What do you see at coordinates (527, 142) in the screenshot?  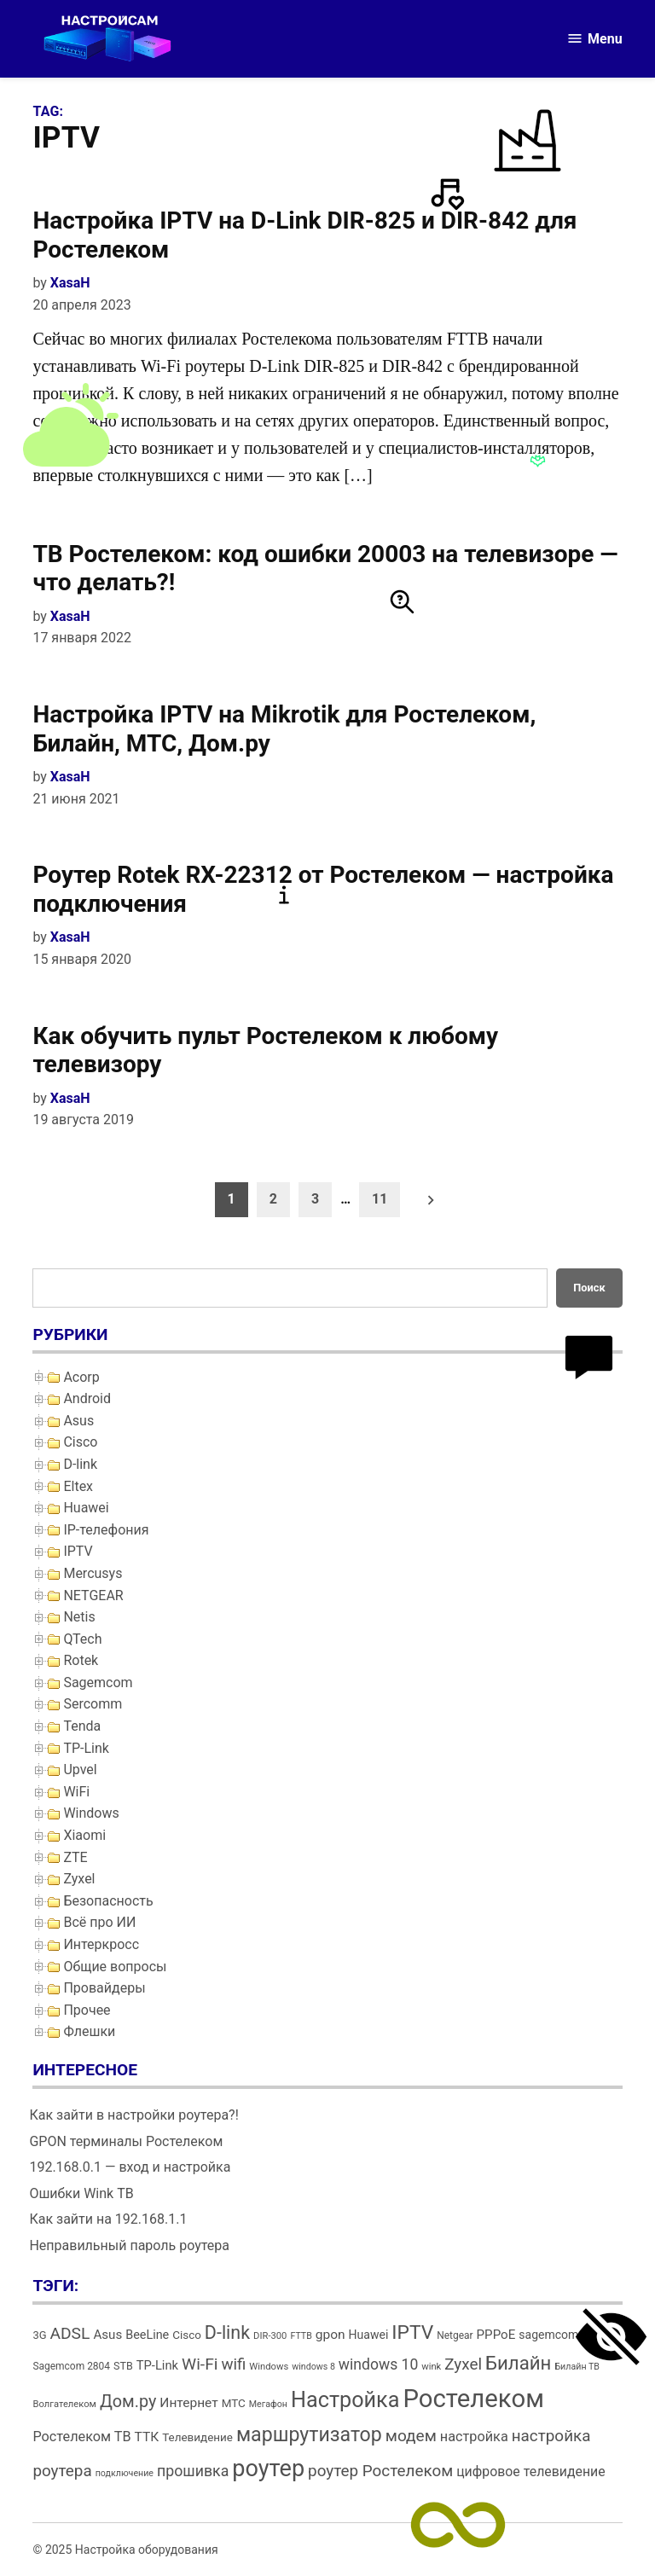 I see `view manufacturing or production facilities` at bounding box center [527, 142].